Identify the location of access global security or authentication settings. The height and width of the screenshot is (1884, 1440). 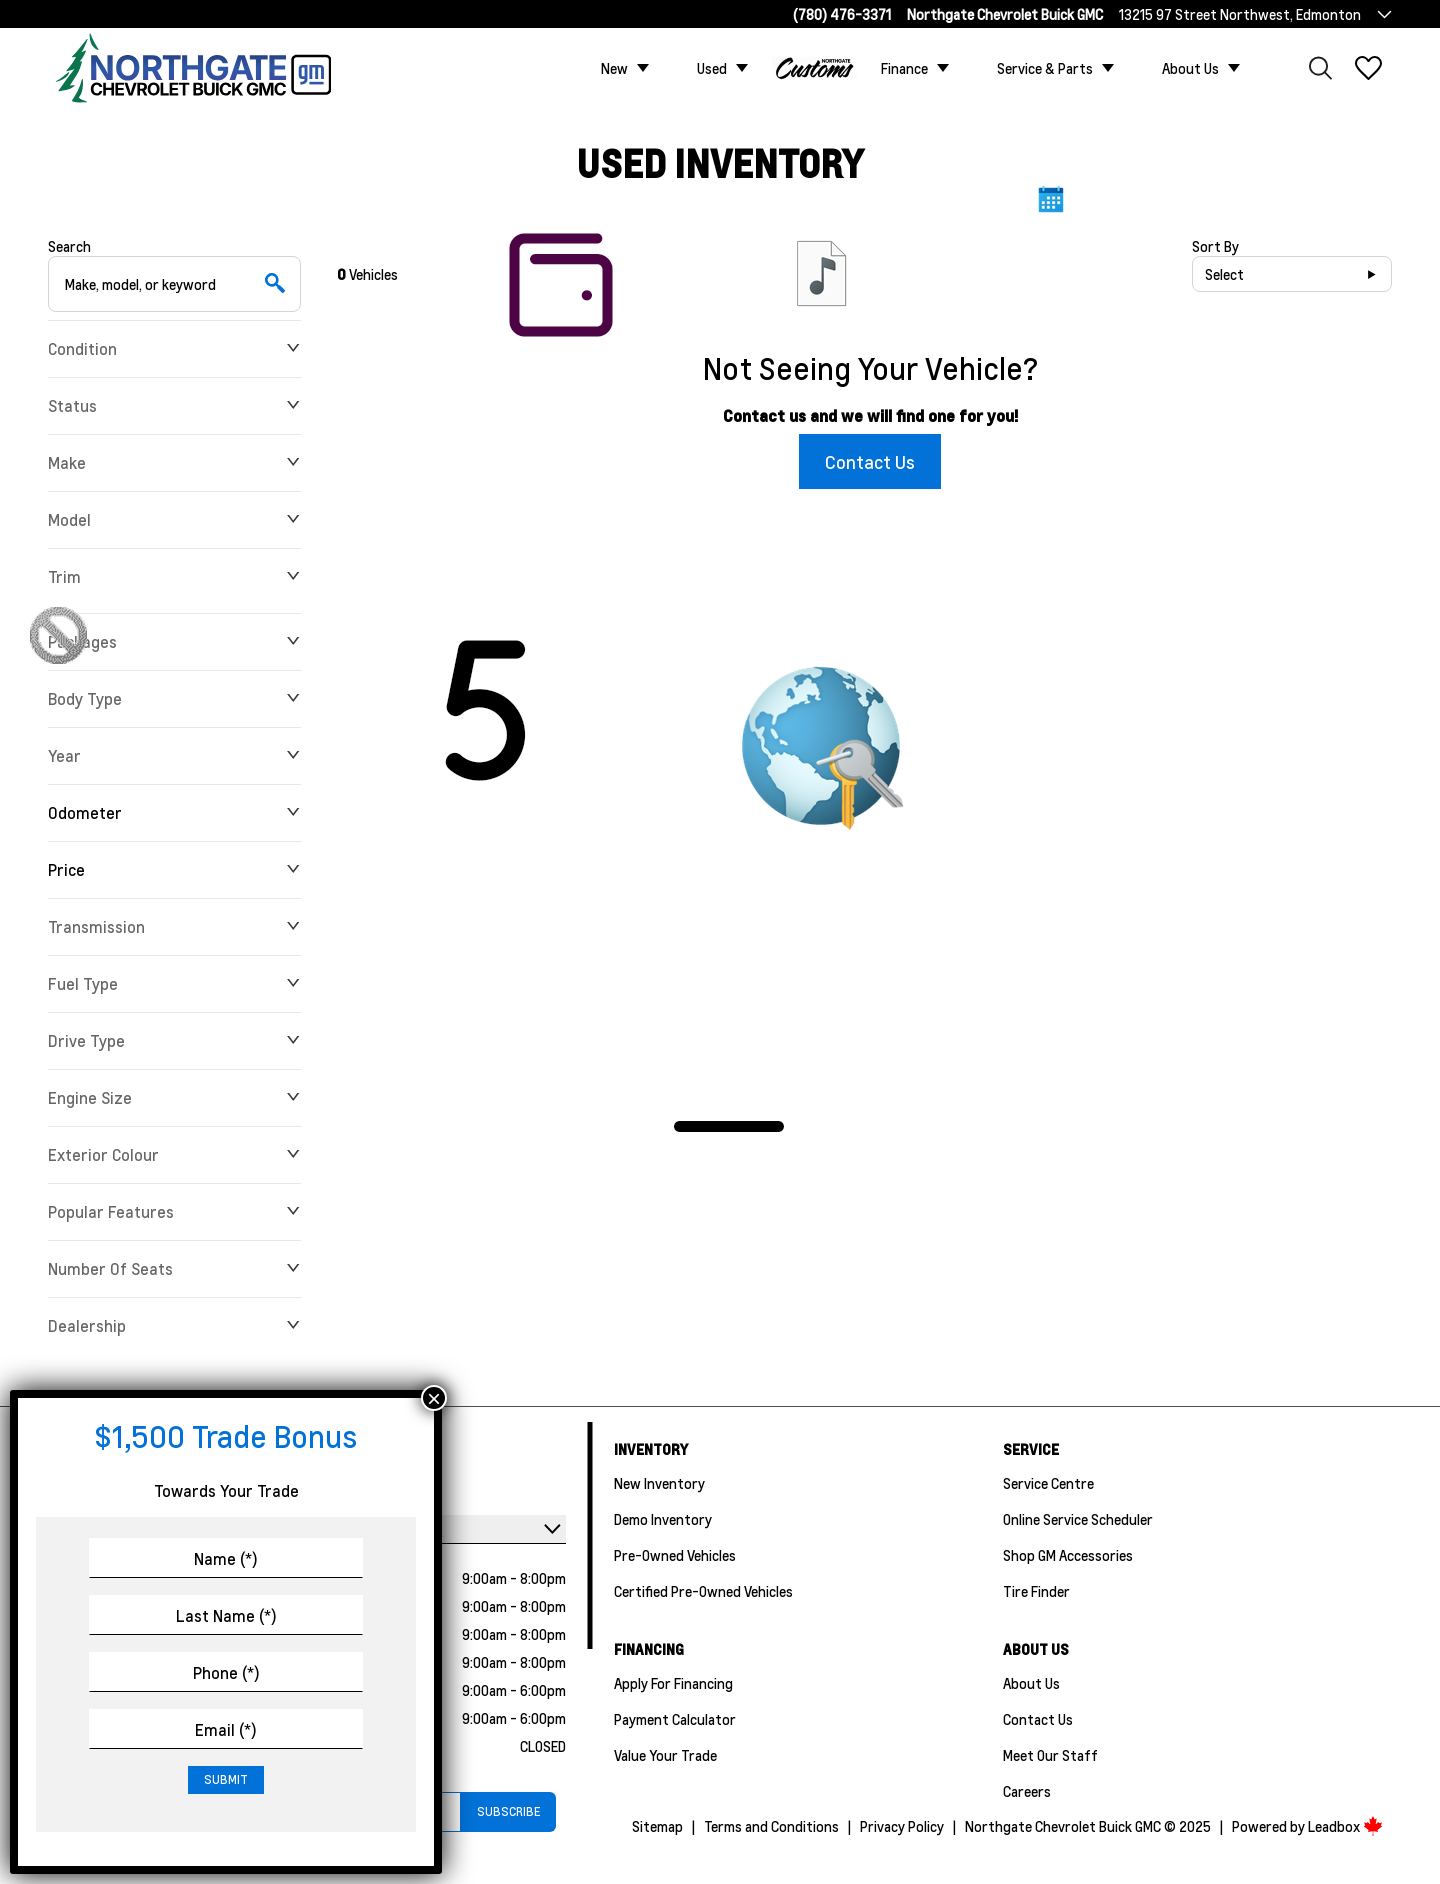
(821, 746).